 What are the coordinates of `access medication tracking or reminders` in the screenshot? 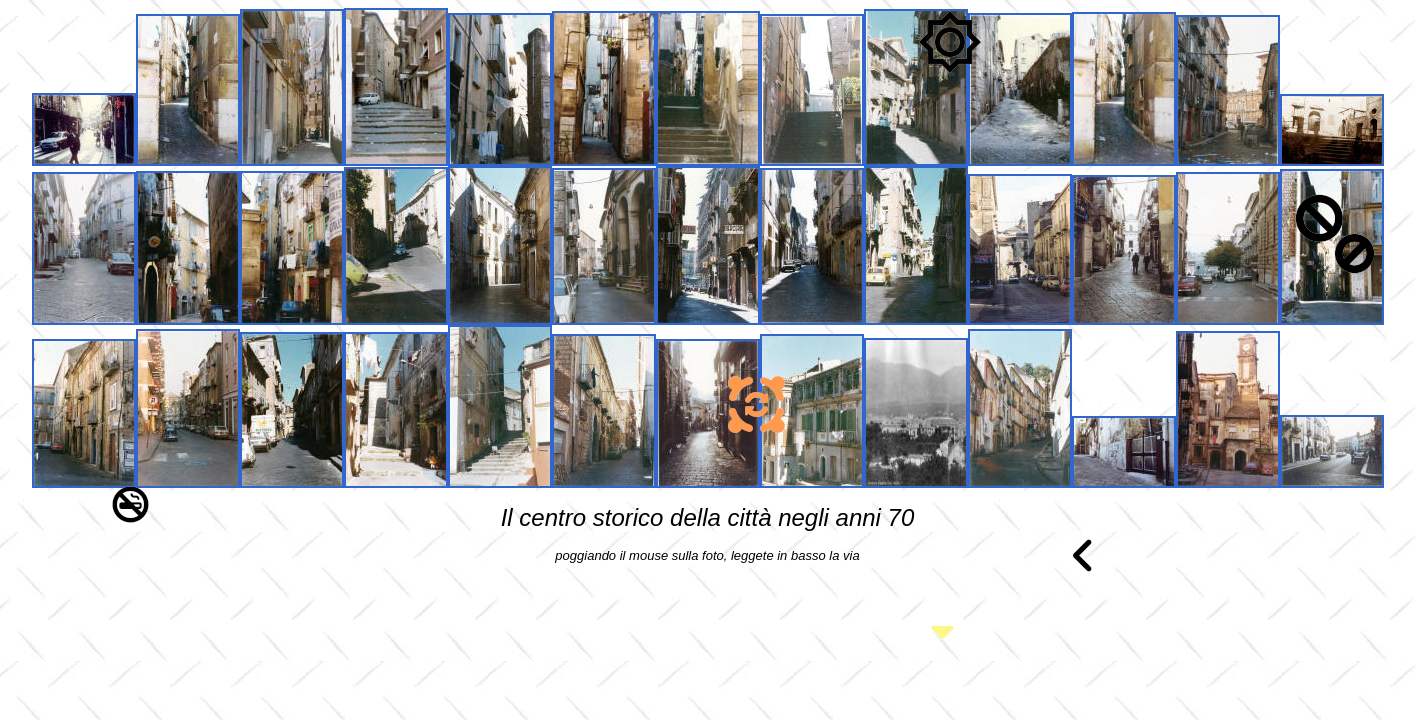 It's located at (1335, 234).